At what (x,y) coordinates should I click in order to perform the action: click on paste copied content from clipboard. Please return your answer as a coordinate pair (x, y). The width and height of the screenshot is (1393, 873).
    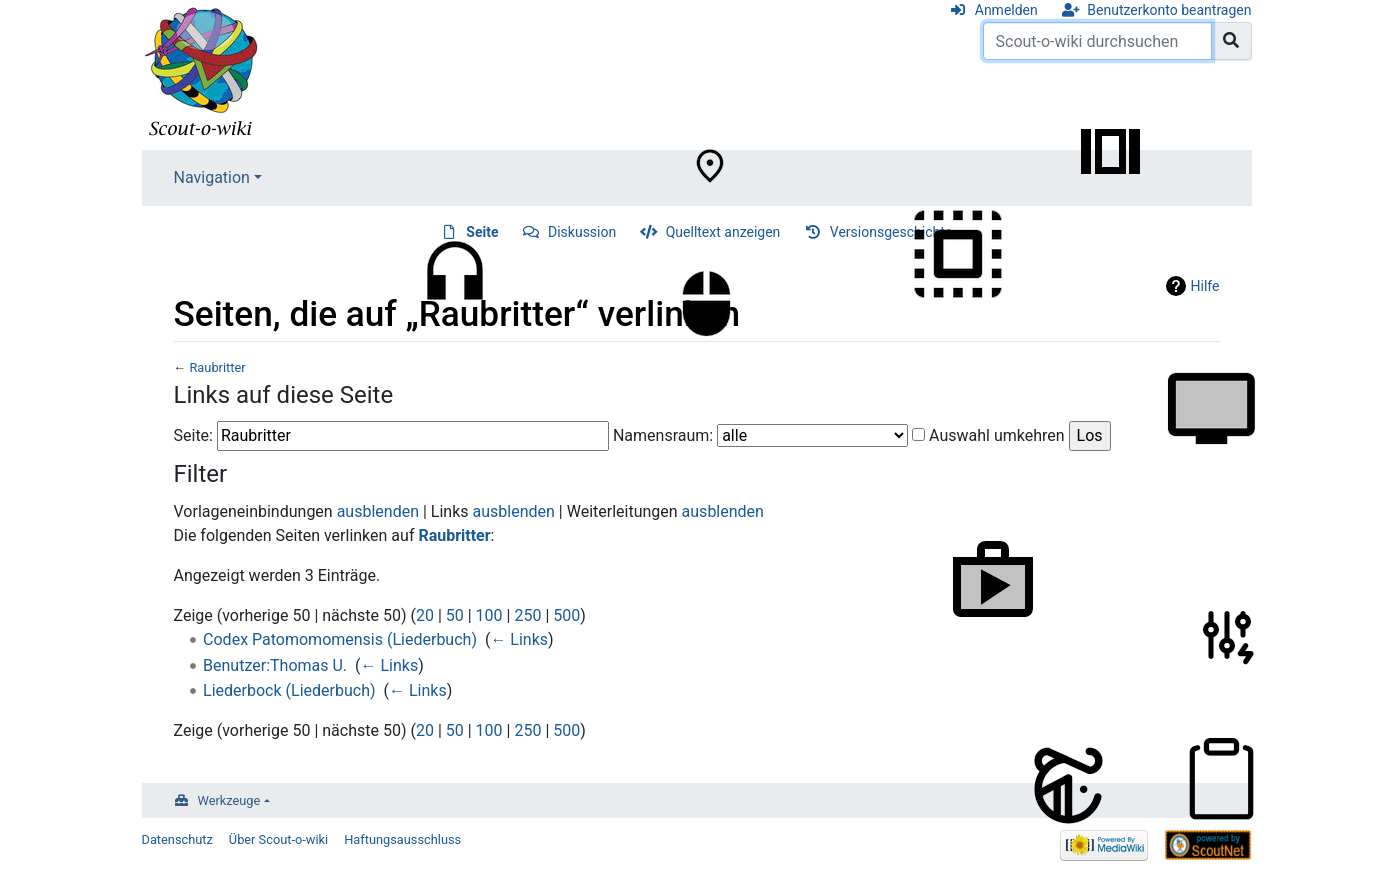
    Looking at the image, I should click on (1221, 780).